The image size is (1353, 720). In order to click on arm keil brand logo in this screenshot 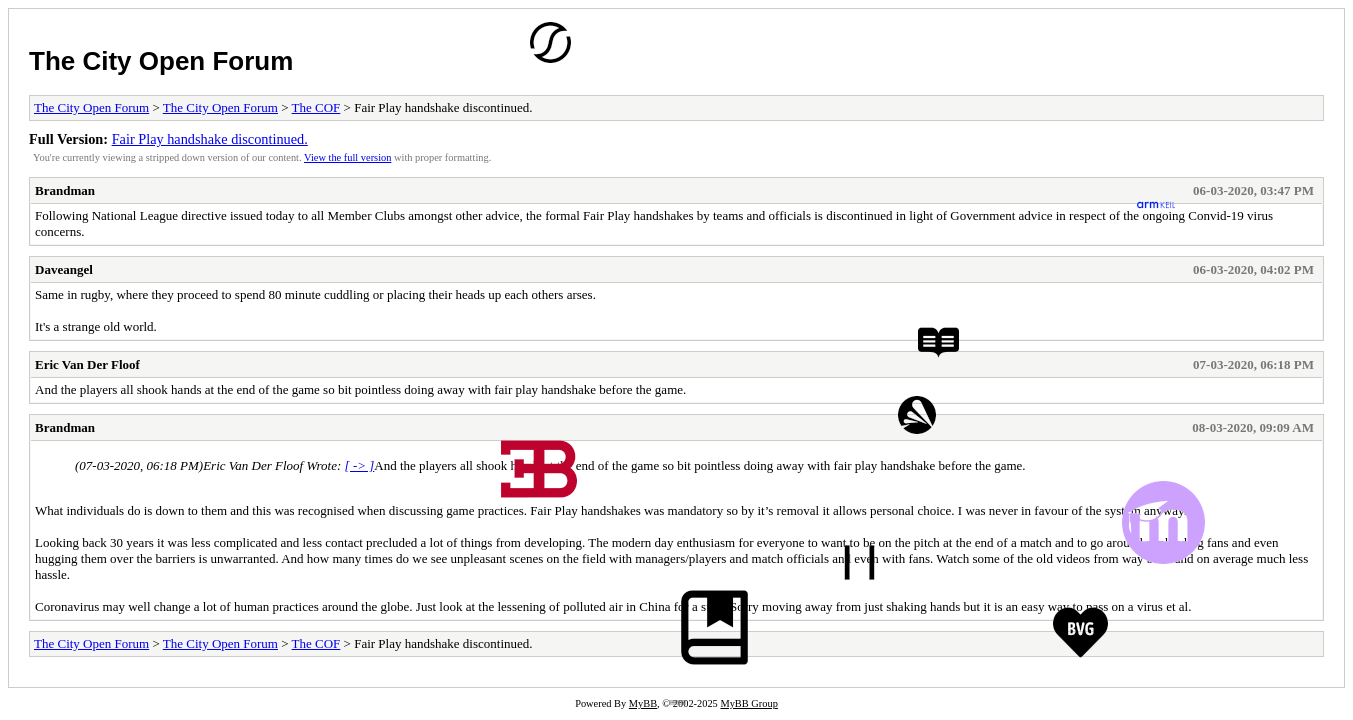, I will do `click(1156, 205)`.